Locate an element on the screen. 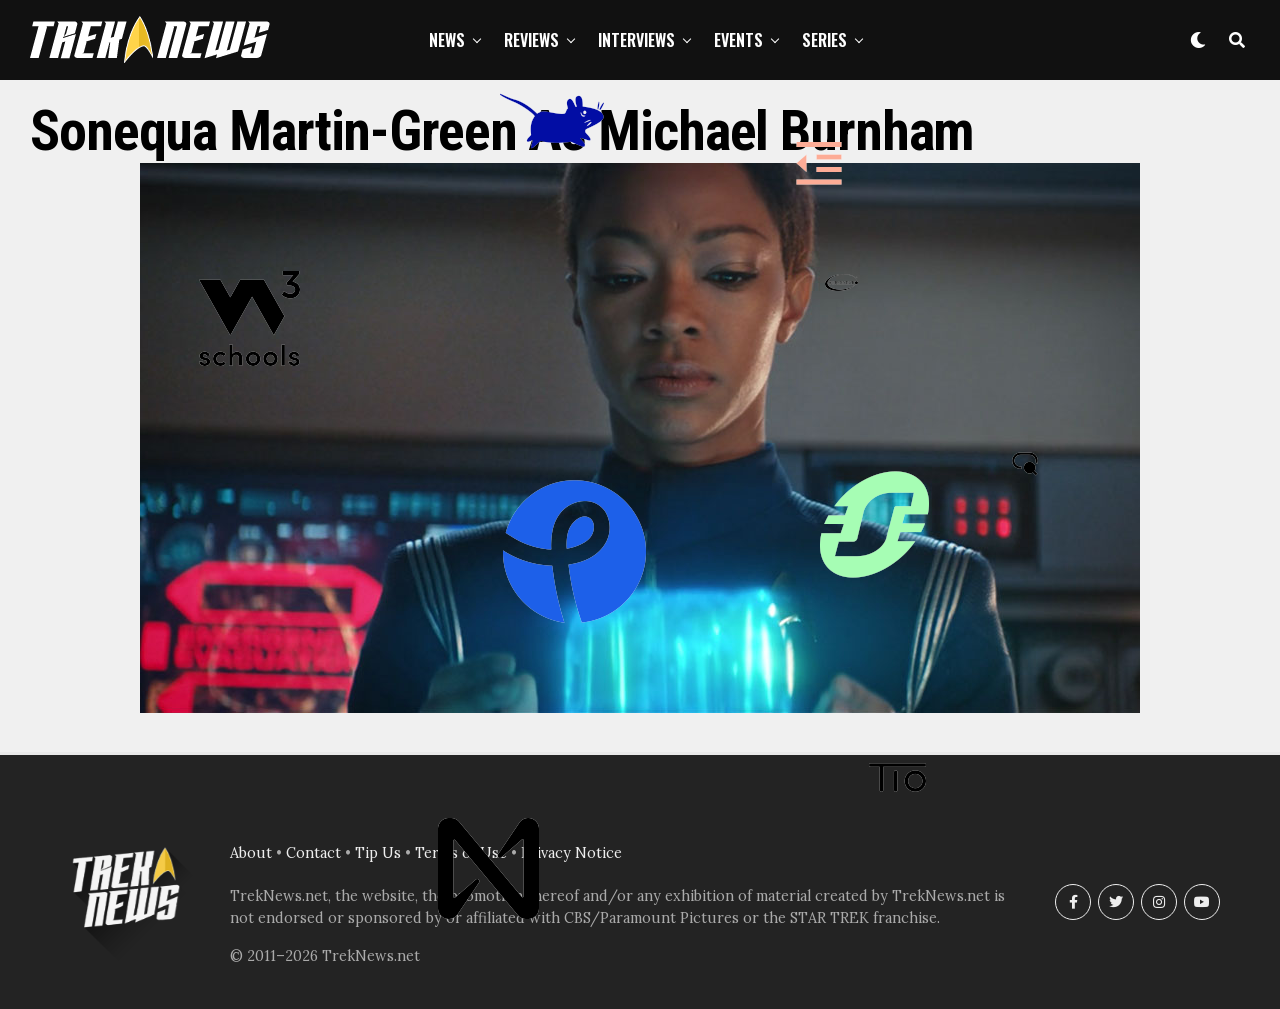  Schneider Electric company logo is located at coordinates (874, 524).